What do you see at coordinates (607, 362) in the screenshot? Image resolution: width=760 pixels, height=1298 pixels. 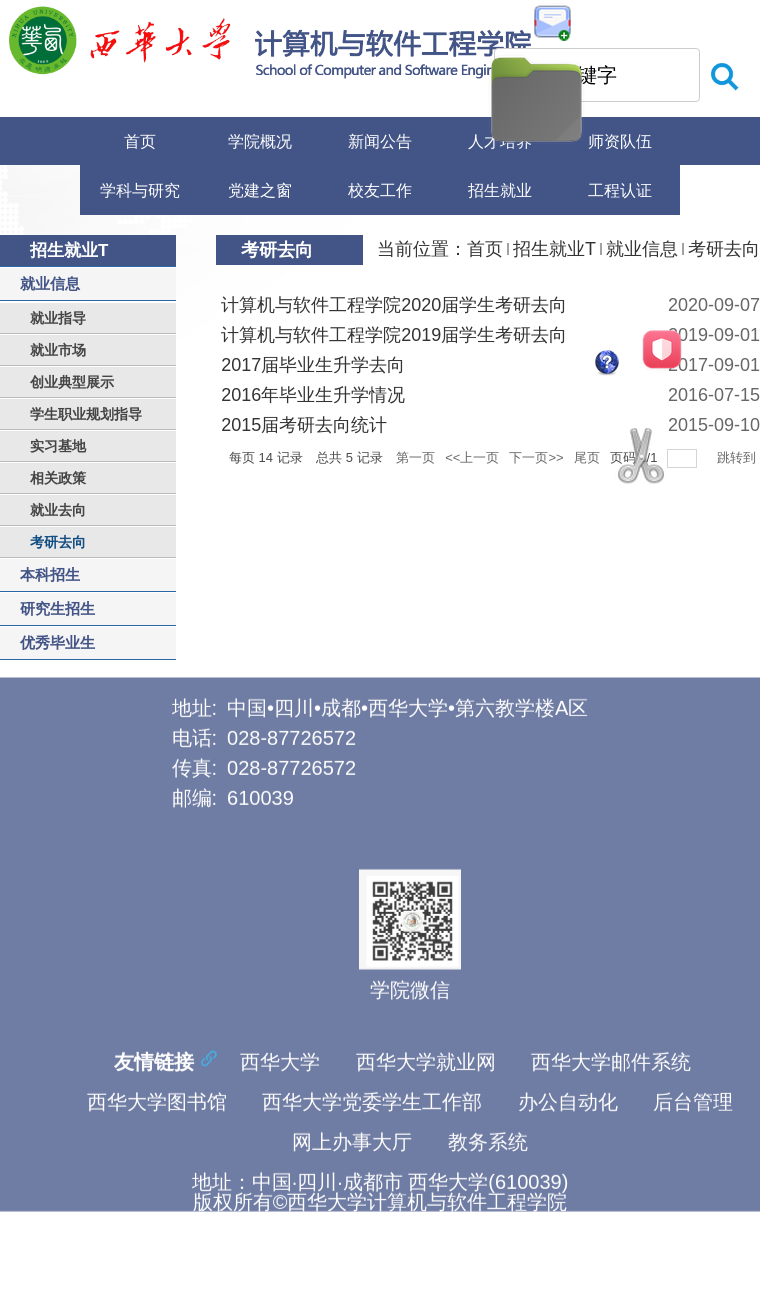 I see `connect to a network or server` at bounding box center [607, 362].